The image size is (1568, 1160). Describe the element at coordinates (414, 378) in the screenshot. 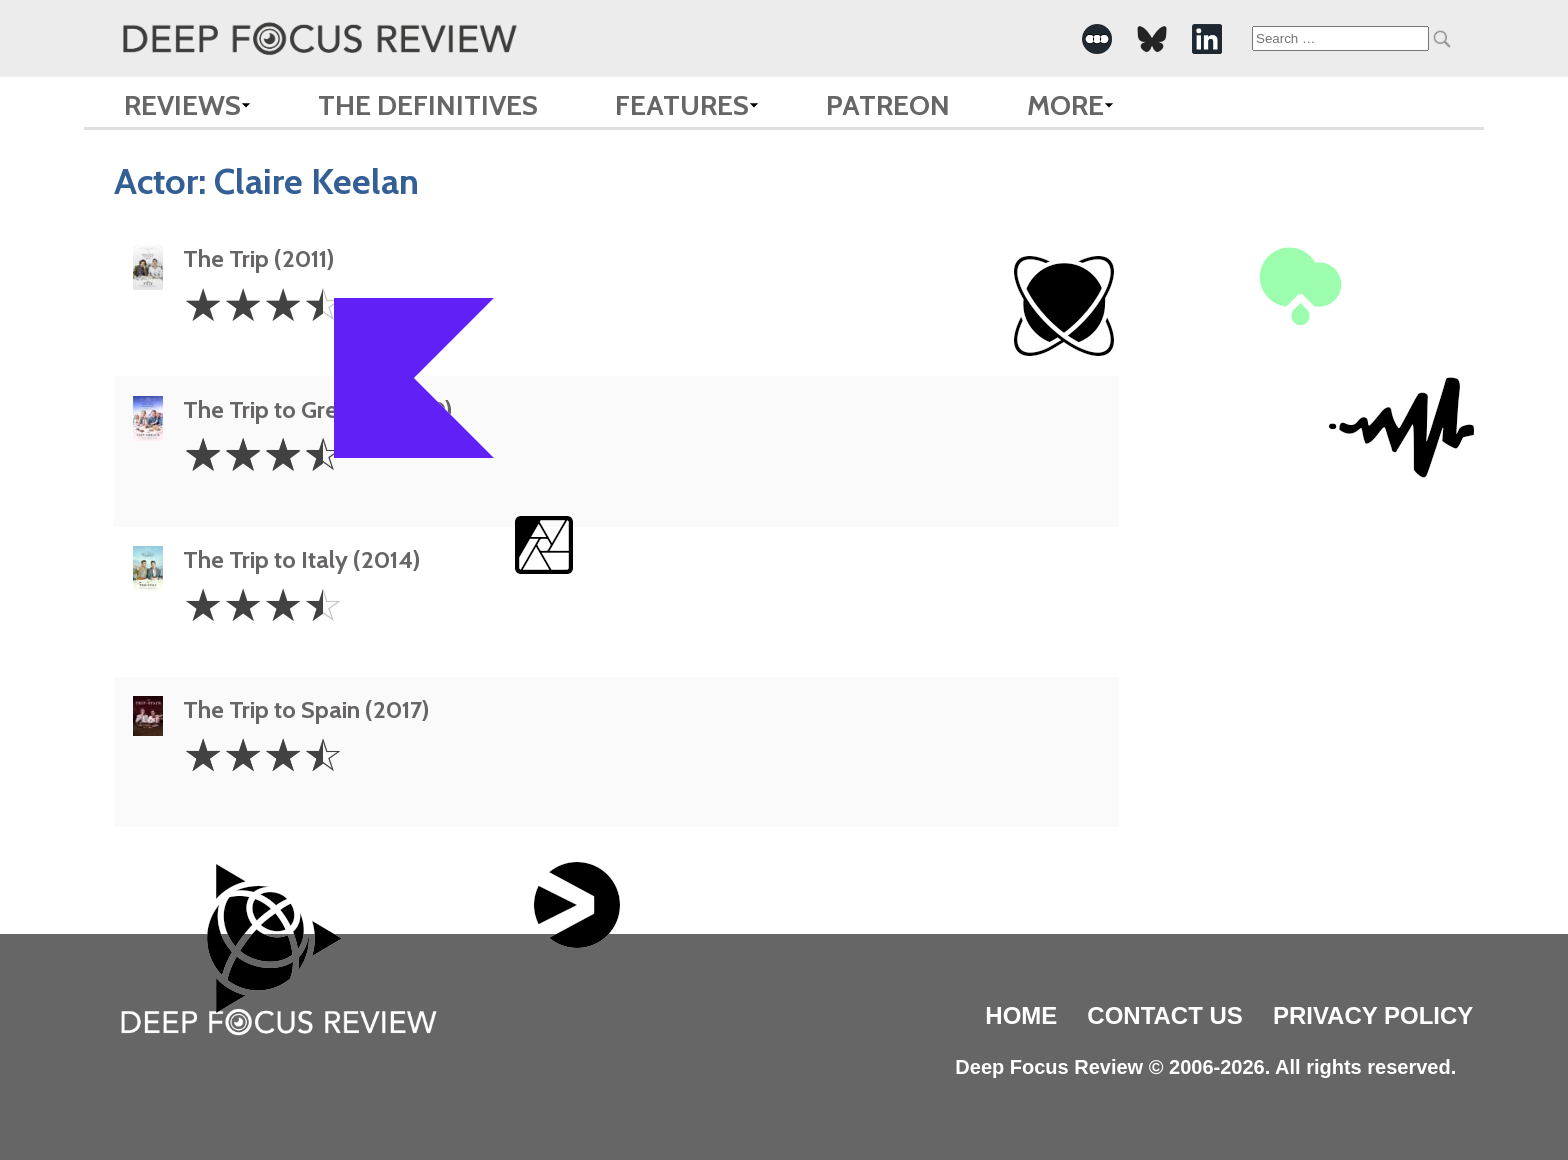

I see `kotlin programming language logo` at that location.